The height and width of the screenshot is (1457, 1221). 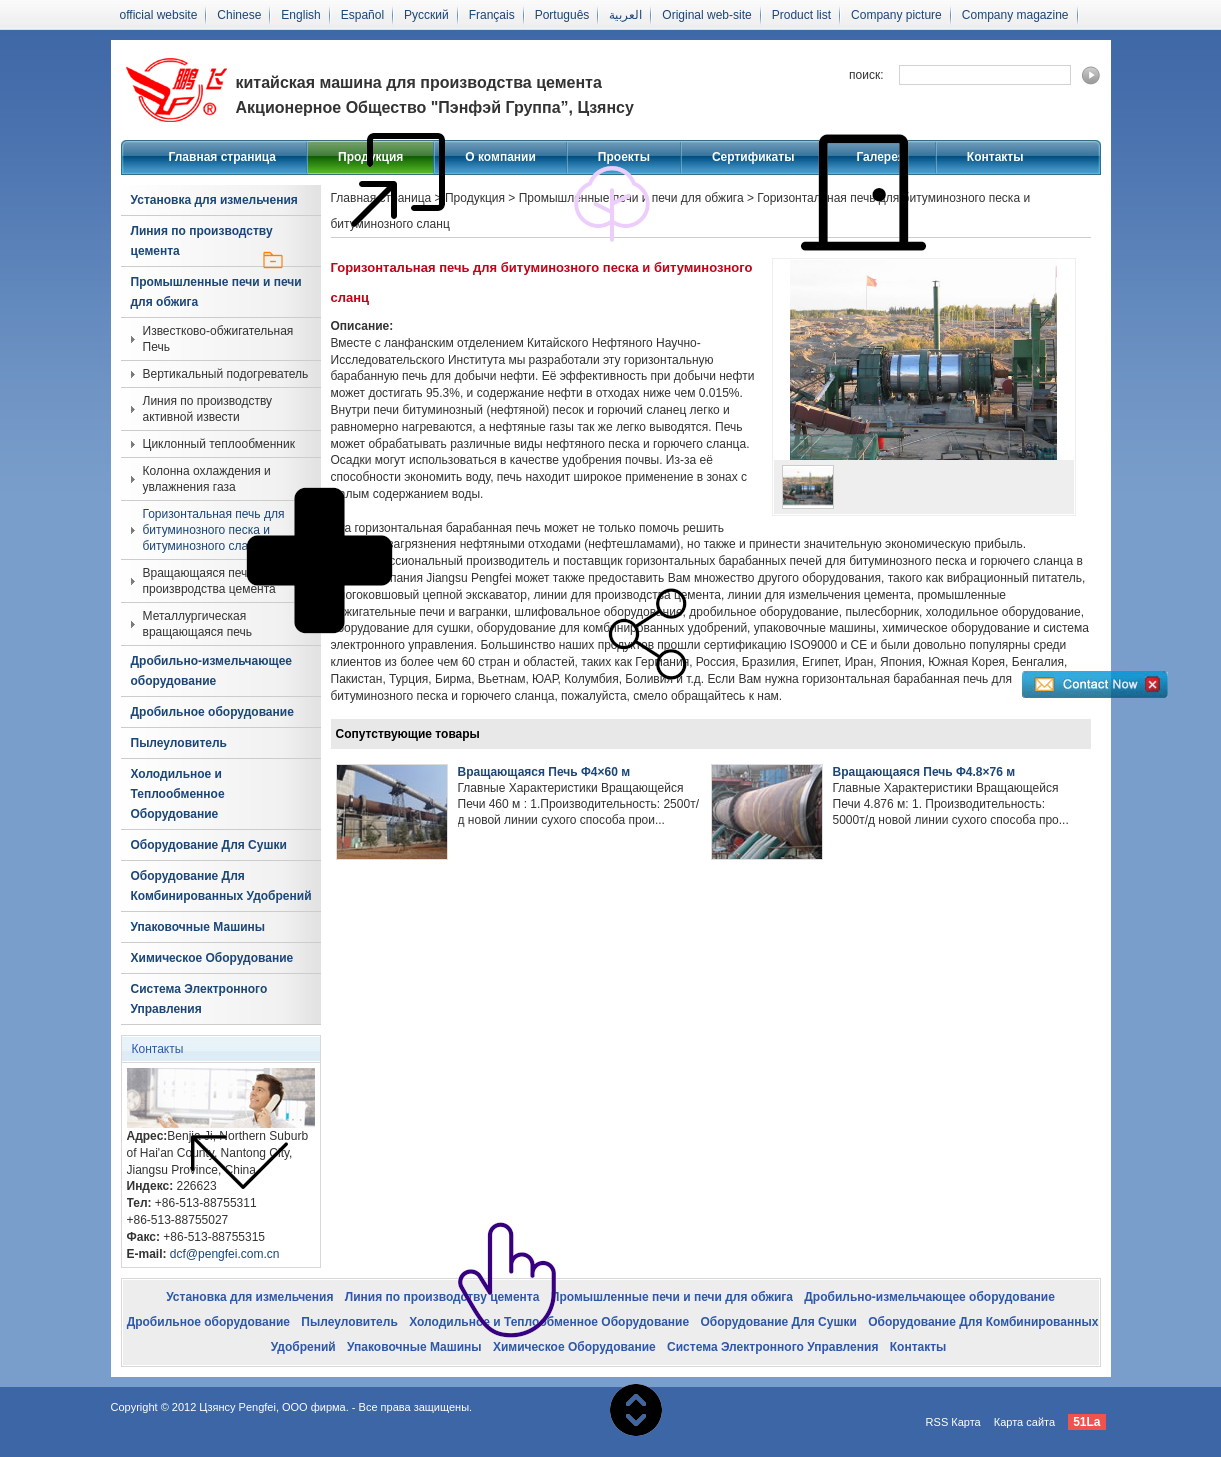 I want to click on remove a folder from your files, so click(x=273, y=260).